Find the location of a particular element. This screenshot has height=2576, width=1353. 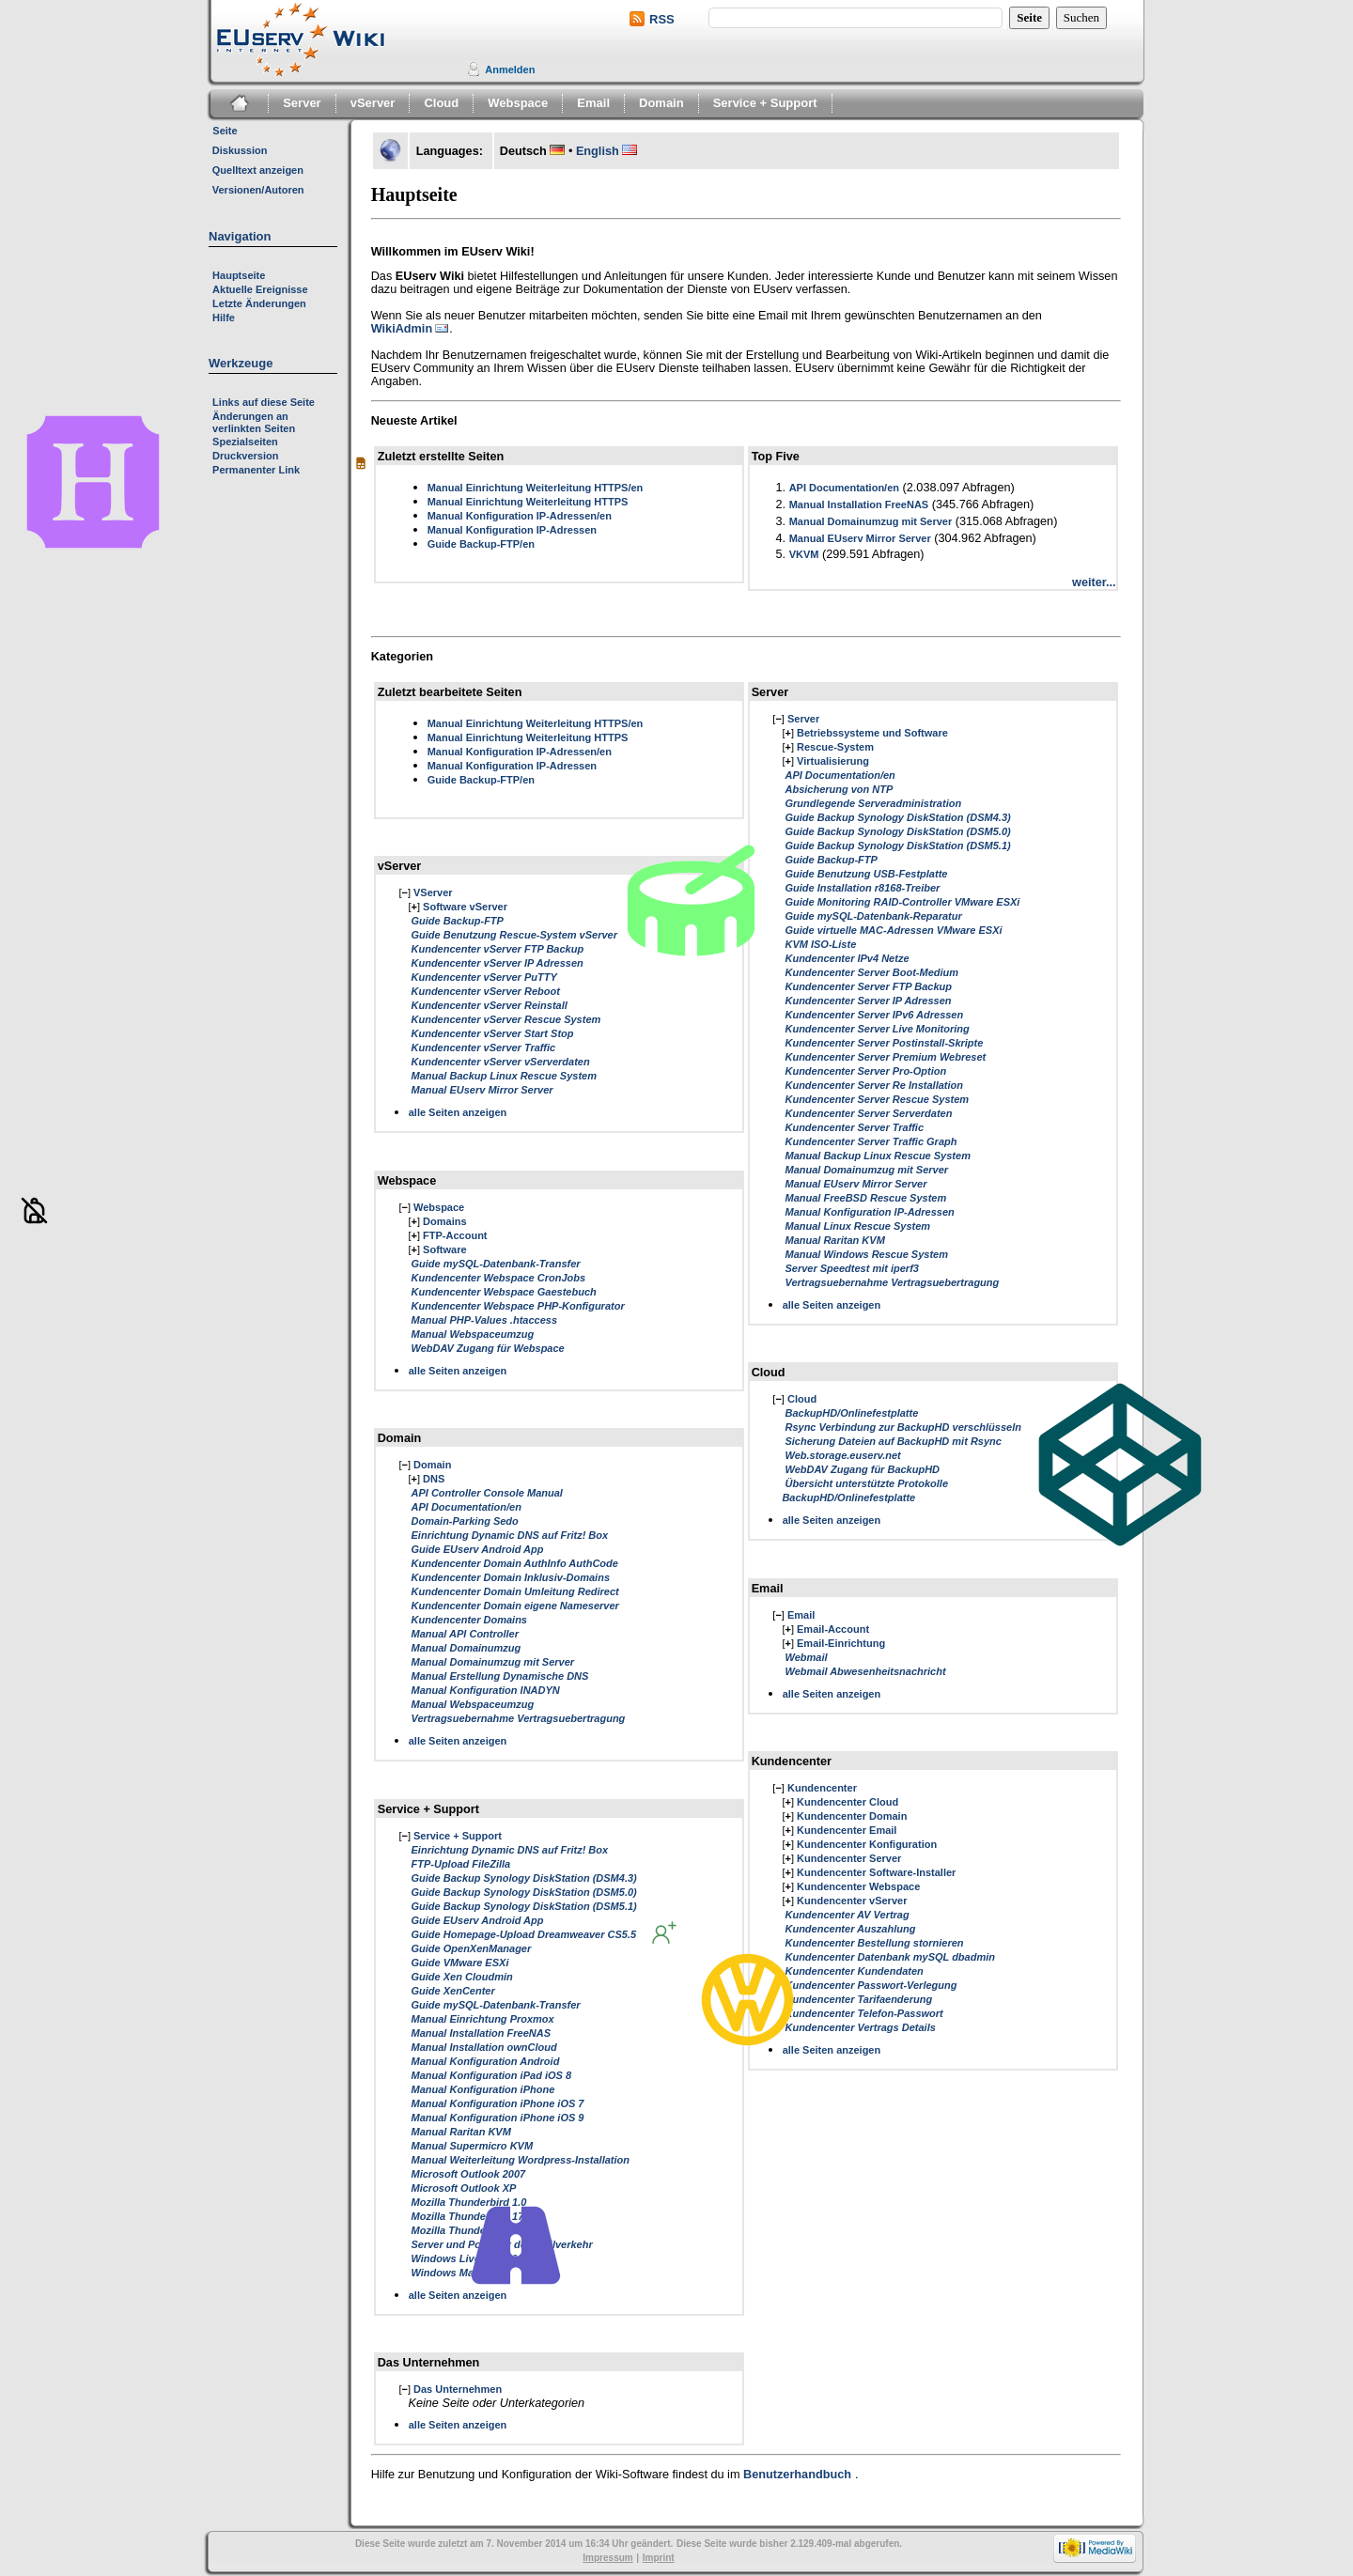

access navigation or directions is located at coordinates (516, 2245).